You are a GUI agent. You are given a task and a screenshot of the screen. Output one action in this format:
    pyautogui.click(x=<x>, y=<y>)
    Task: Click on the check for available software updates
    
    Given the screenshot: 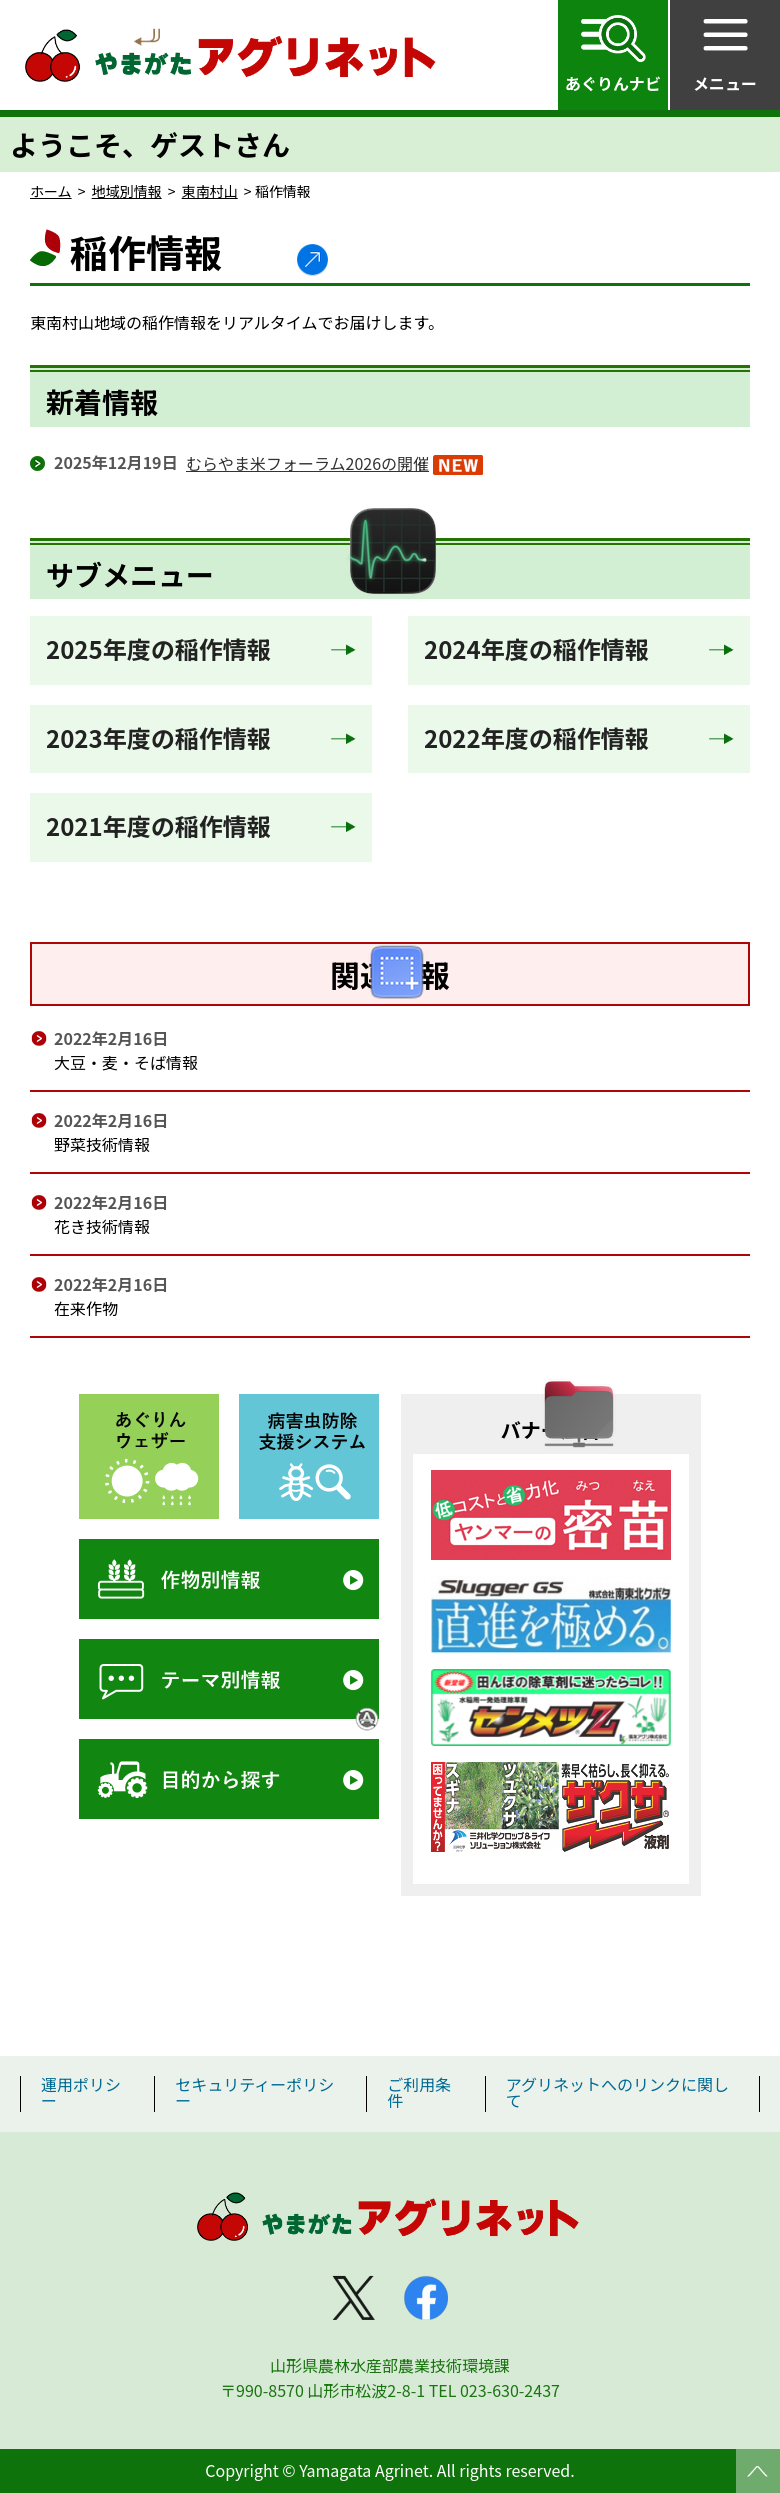 What is the action you would take?
    pyautogui.click(x=367, y=1719)
    